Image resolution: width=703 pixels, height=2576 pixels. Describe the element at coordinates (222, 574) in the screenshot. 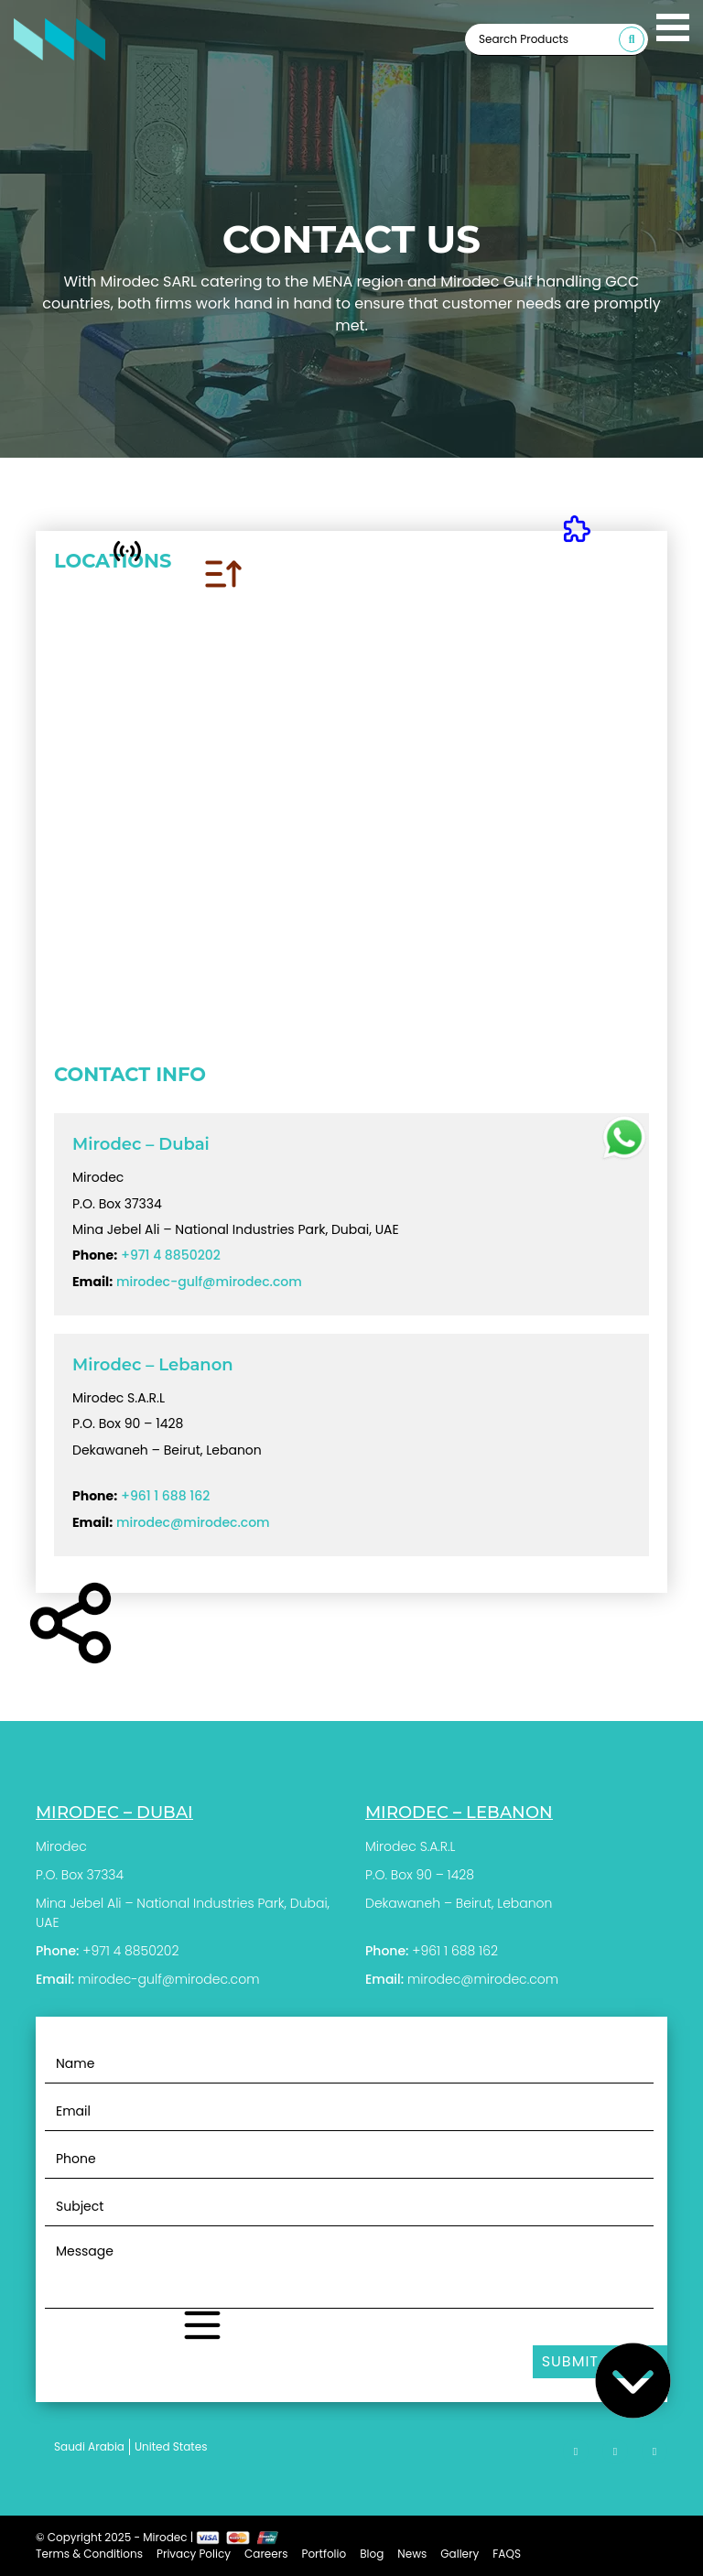

I see `sort items in ascending order` at that location.